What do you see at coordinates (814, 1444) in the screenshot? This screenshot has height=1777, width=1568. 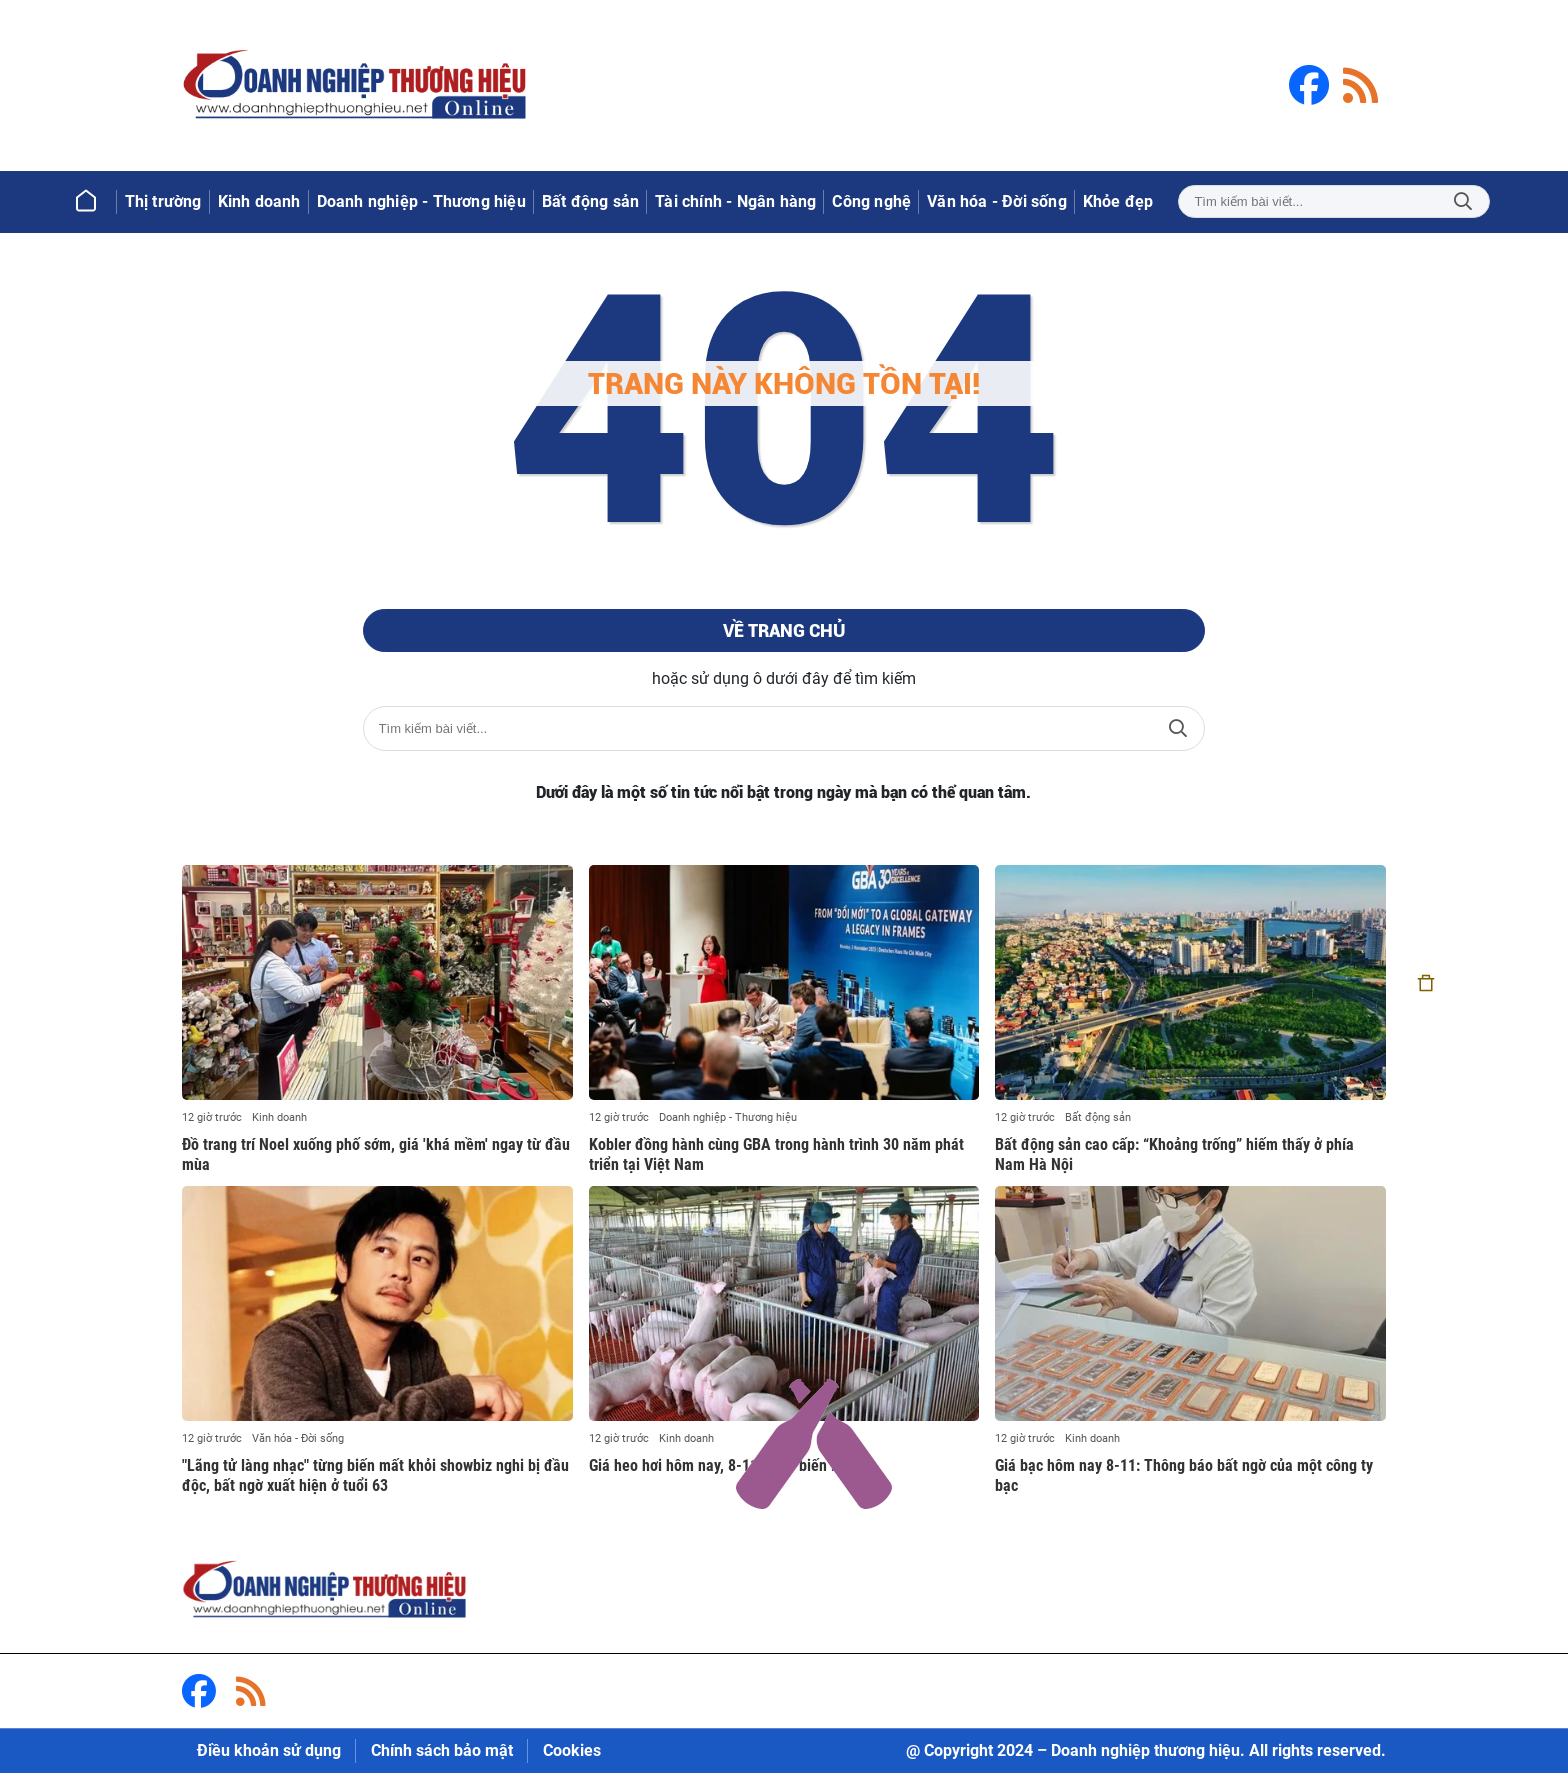 I see `open the Untappd app` at bounding box center [814, 1444].